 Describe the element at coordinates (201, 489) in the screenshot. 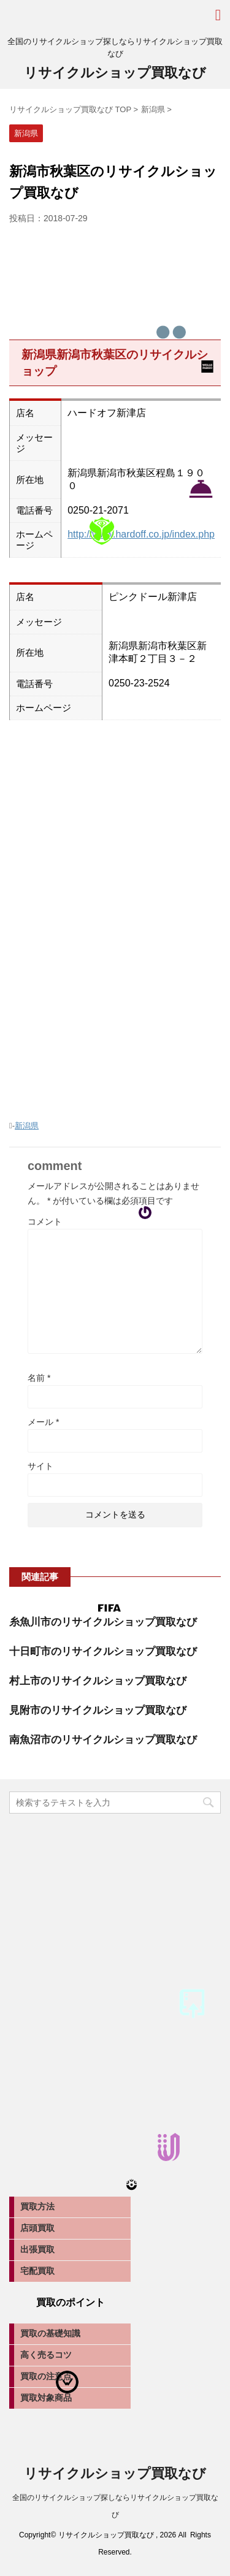

I see `request assistance or customer service` at that location.